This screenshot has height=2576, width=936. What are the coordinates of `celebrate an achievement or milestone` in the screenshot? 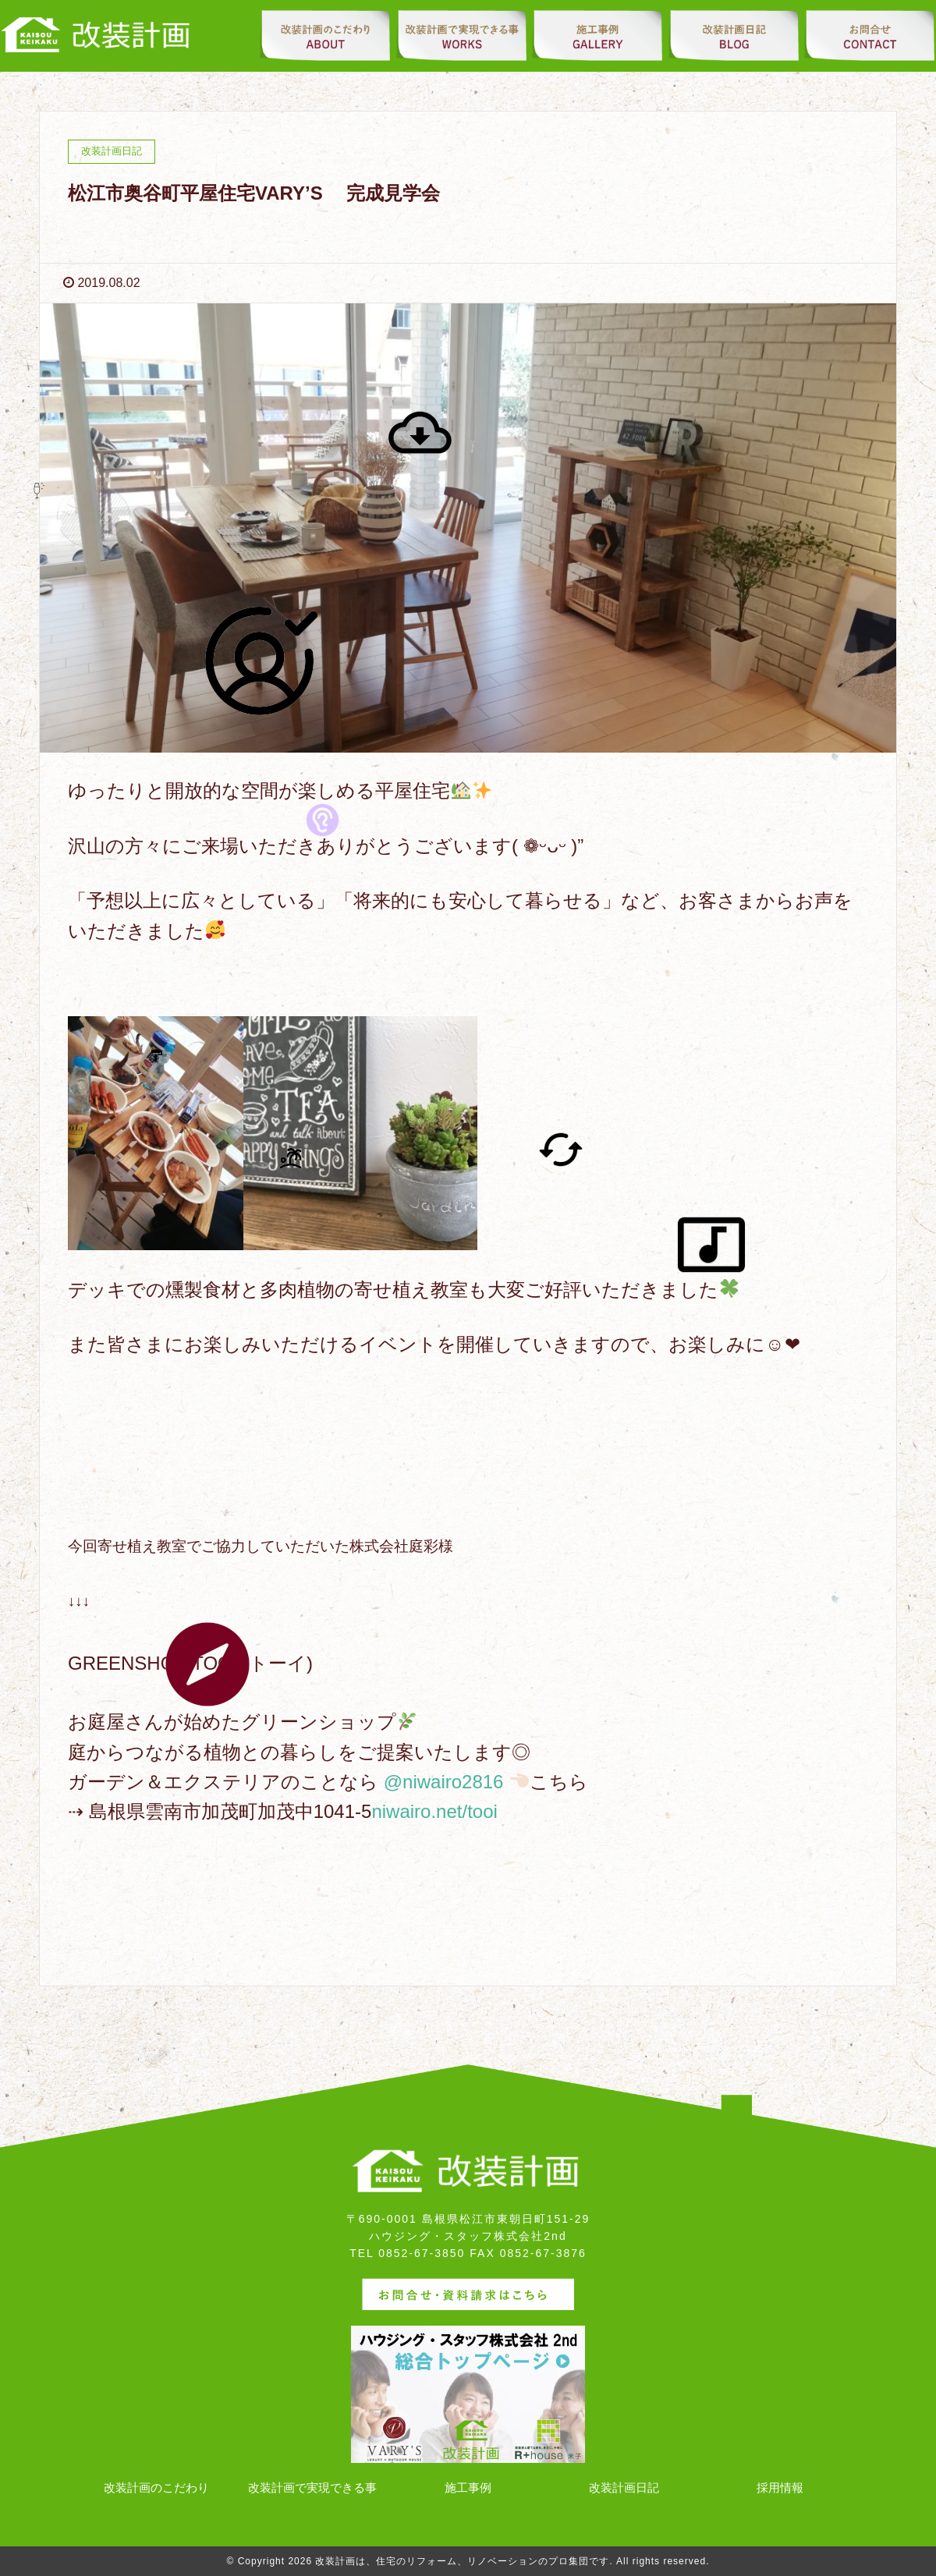 It's located at (37, 491).